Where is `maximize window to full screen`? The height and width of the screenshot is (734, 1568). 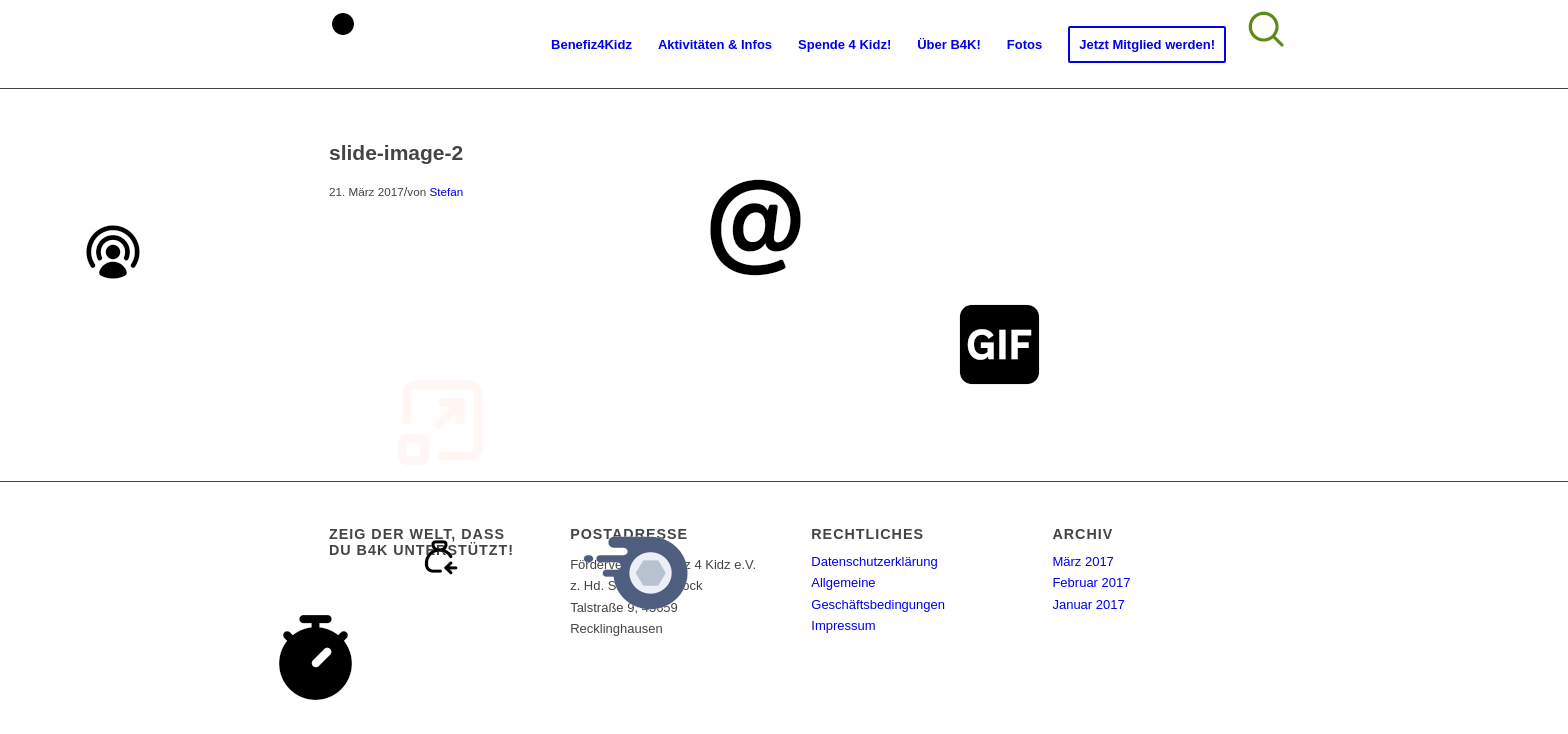
maximize window to full screen is located at coordinates (442, 420).